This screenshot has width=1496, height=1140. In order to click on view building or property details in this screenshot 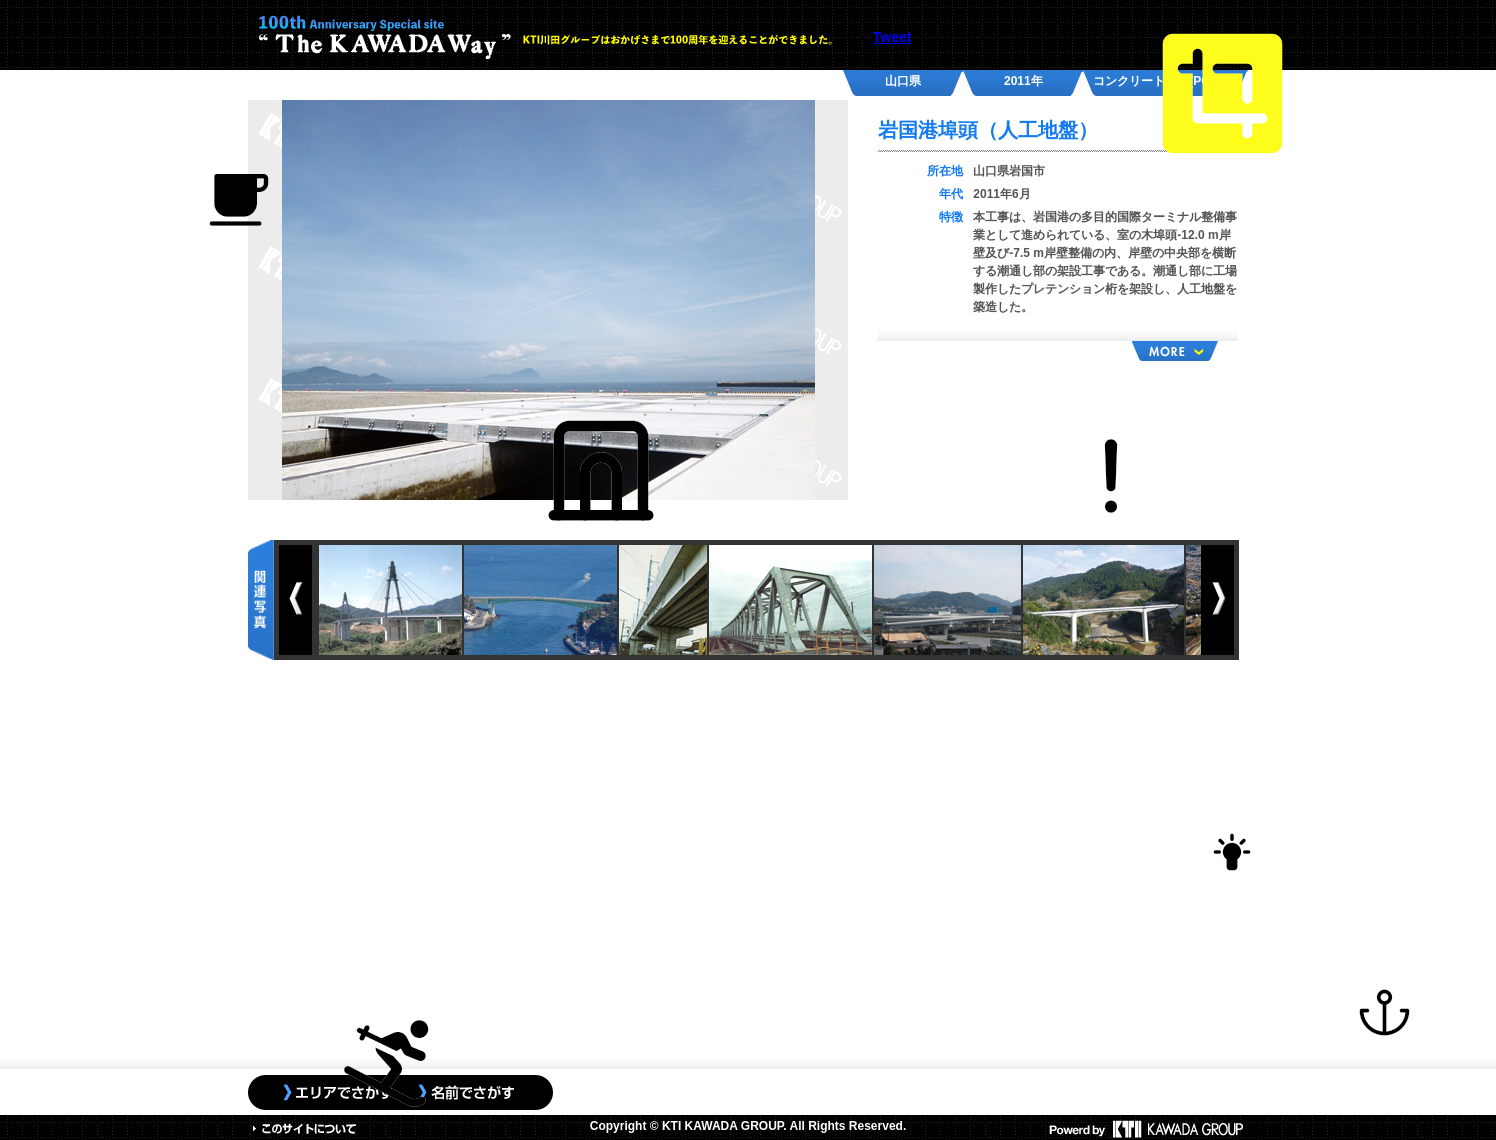, I will do `click(601, 468)`.